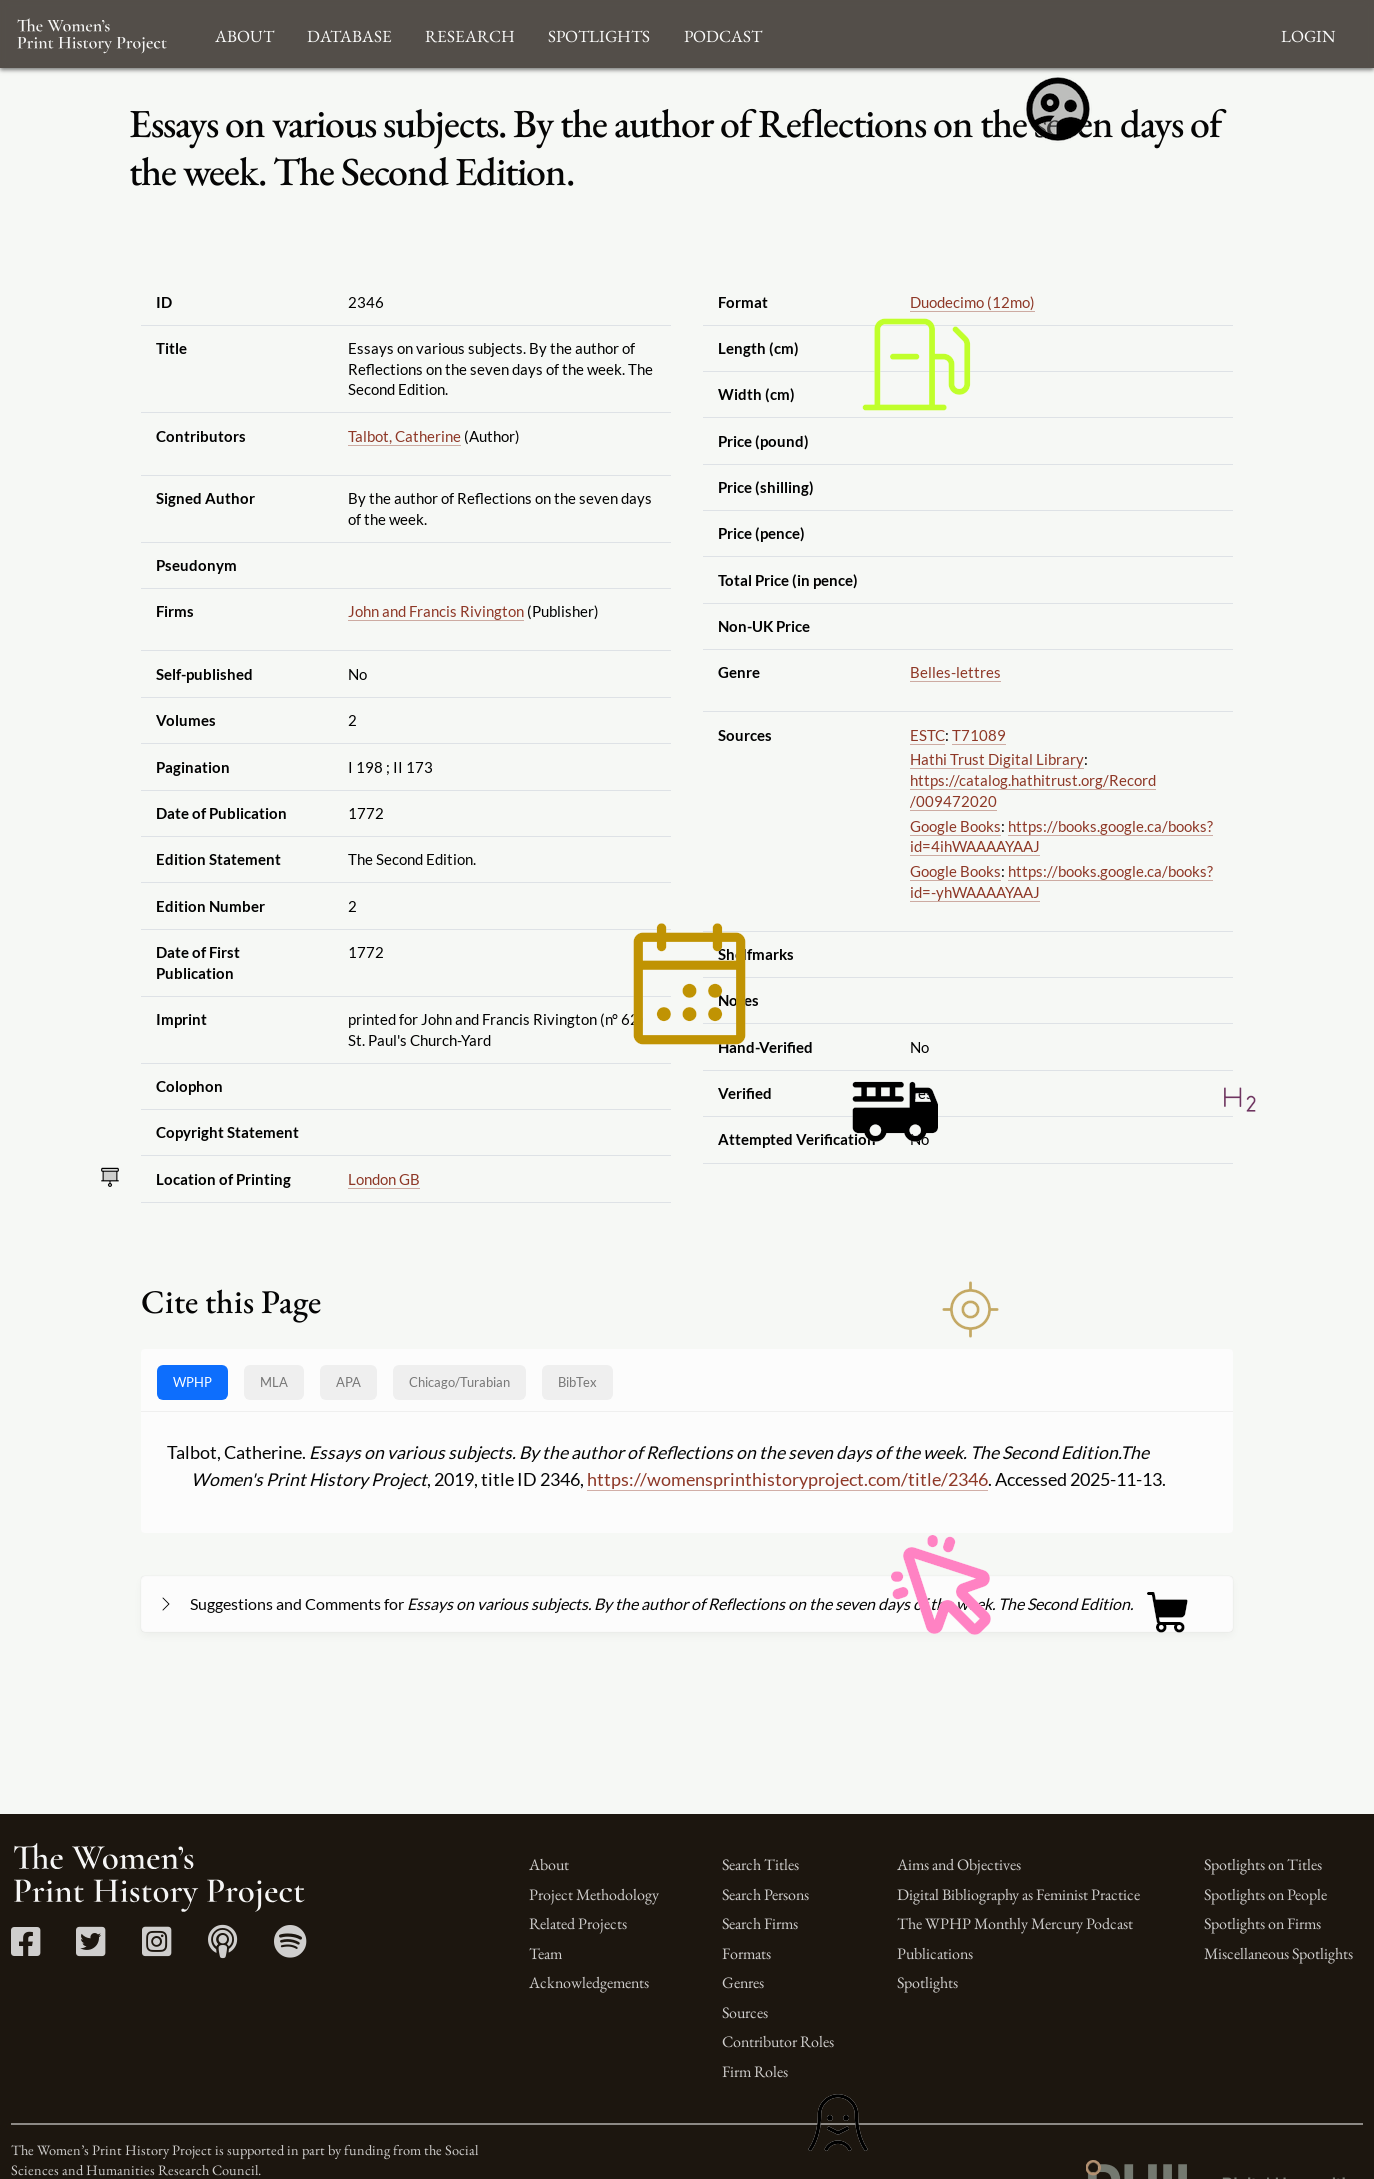  Describe the element at coordinates (912, 364) in the screenshot. I see `find nearby gas stations` at that location.